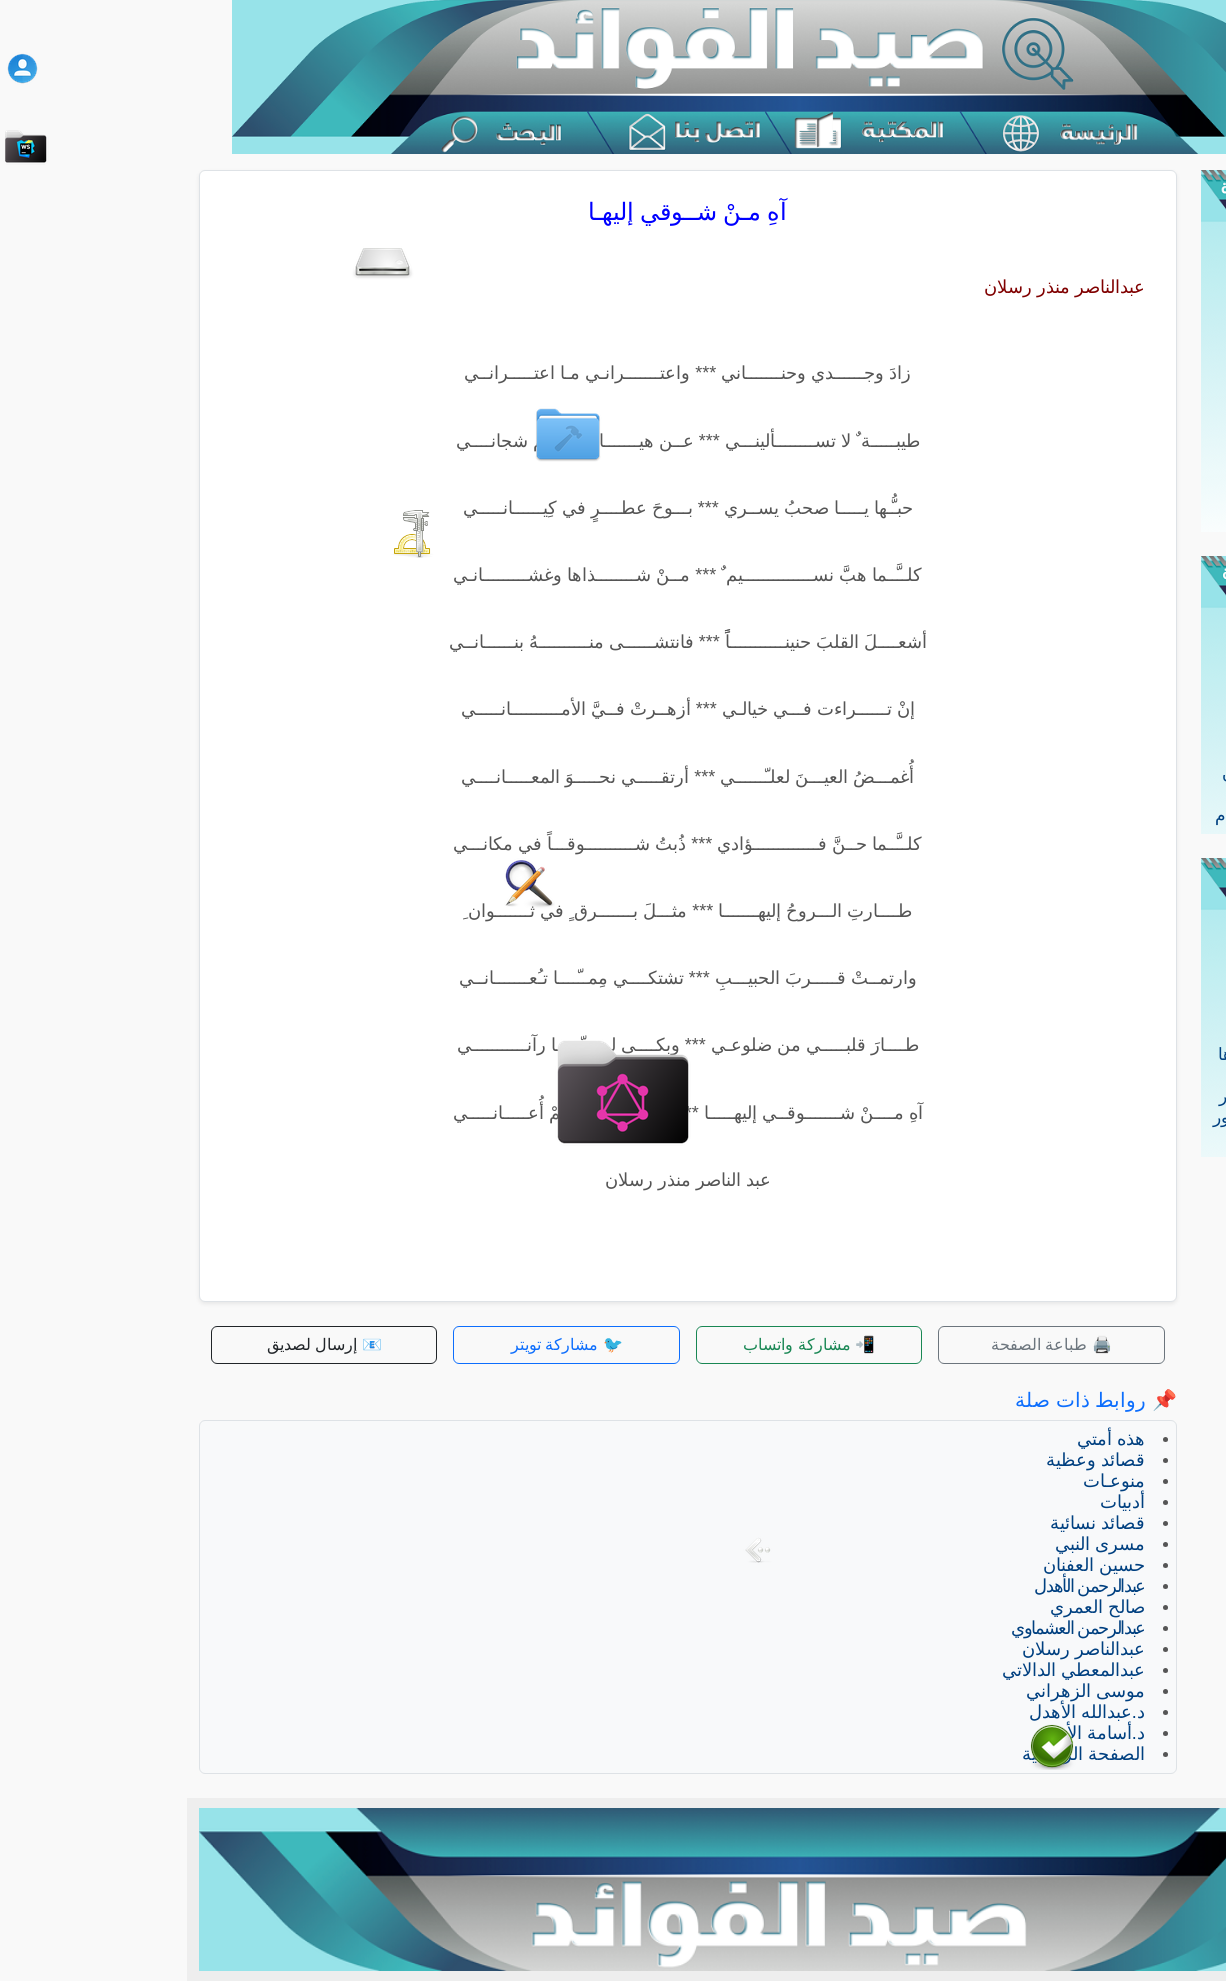 The height and width of the screenshot is (1981, 1226). Describe the element at coordinates (758, 1550) in the screenshot. I see `go back to the previous screen` at that location.